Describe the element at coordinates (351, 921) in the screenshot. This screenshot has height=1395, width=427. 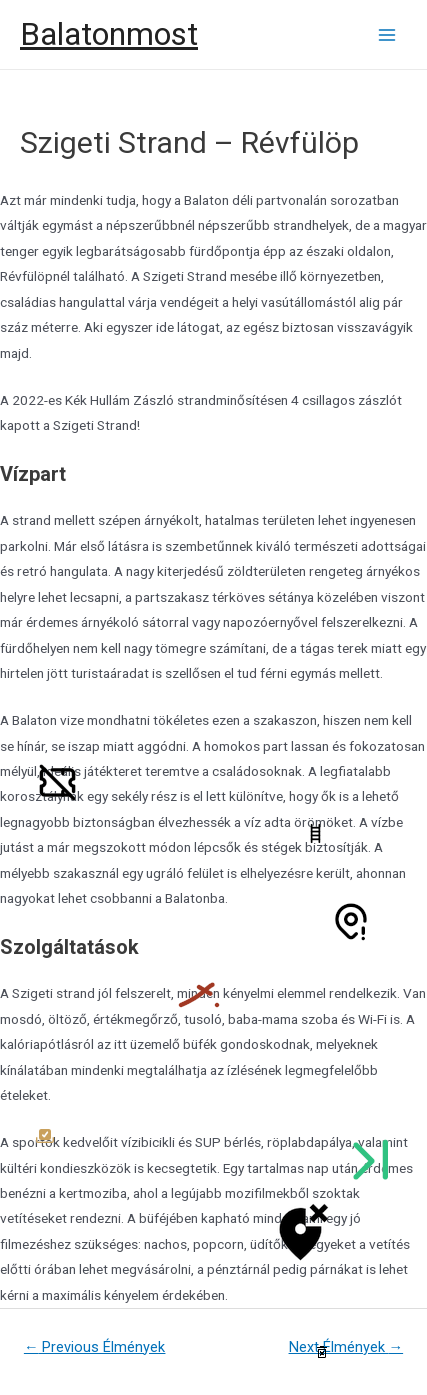
I see `location requires attention or has an issue` at that location.